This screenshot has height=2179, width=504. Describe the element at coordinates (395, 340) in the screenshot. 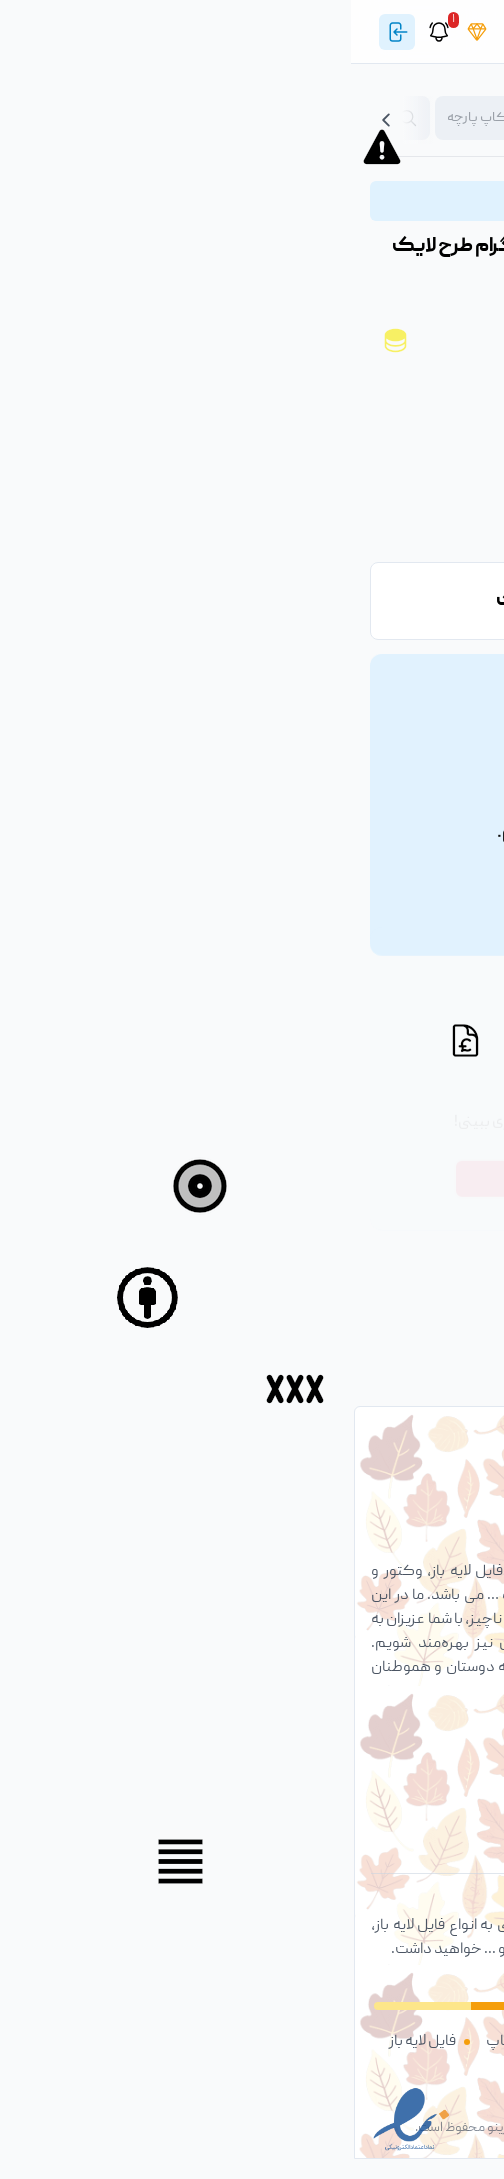

I see `access database or data storage` at that location.